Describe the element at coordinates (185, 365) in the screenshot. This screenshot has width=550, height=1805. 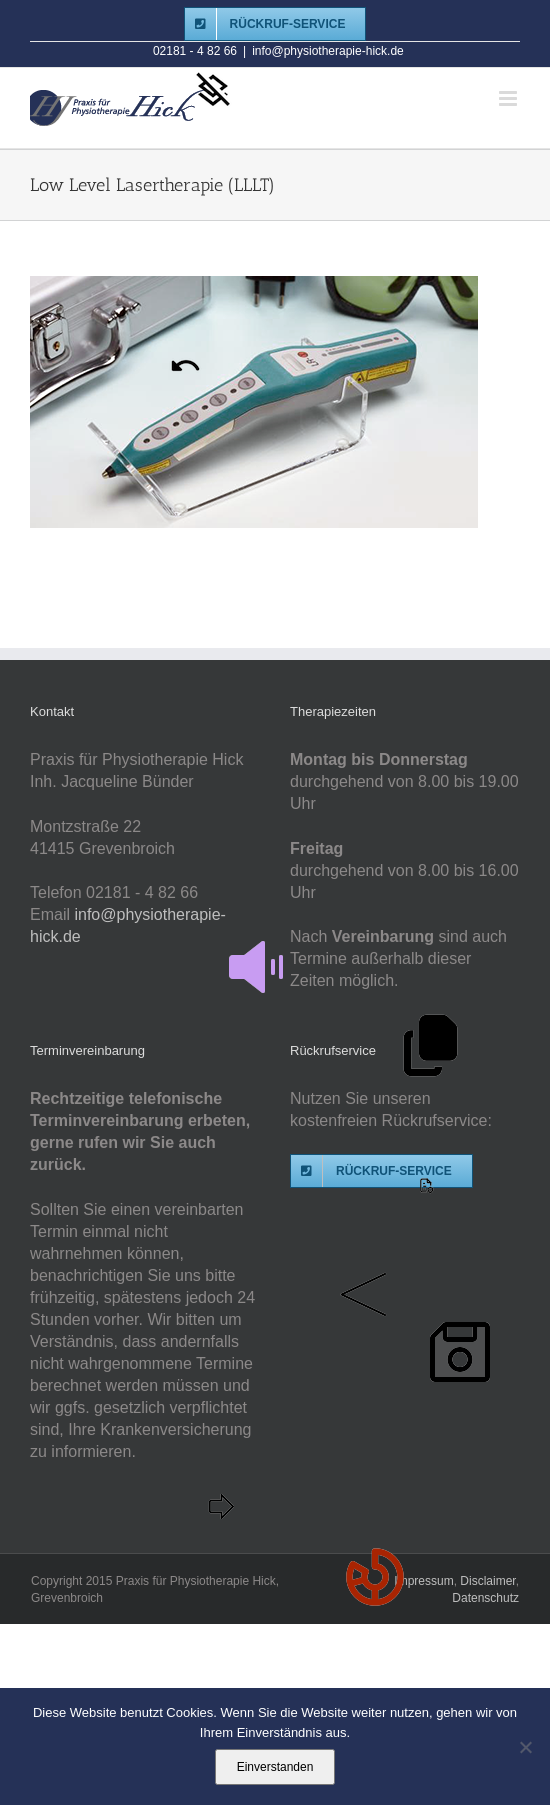
I see `undo the last action` at that location.